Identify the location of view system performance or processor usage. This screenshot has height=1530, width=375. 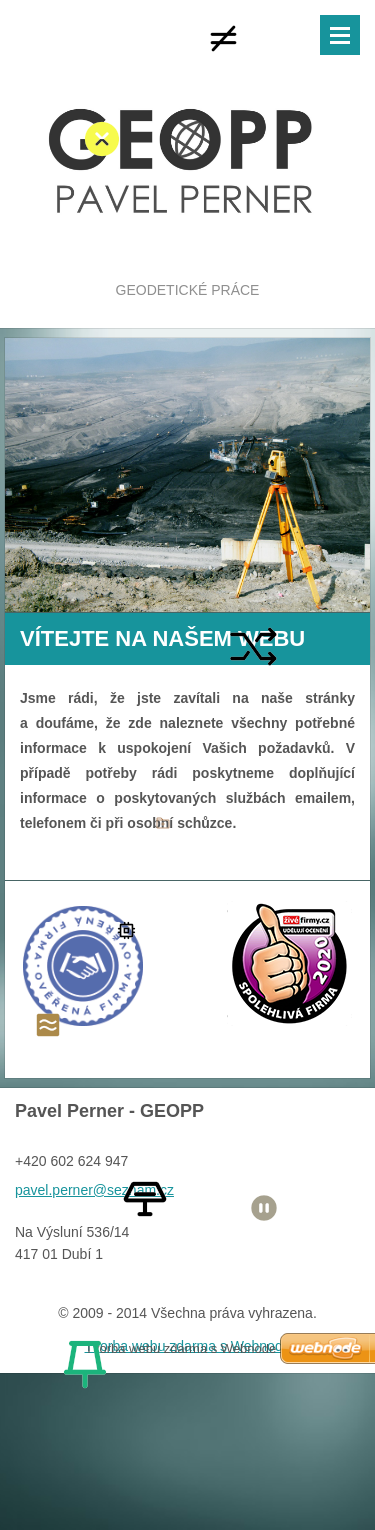
(126, 930).